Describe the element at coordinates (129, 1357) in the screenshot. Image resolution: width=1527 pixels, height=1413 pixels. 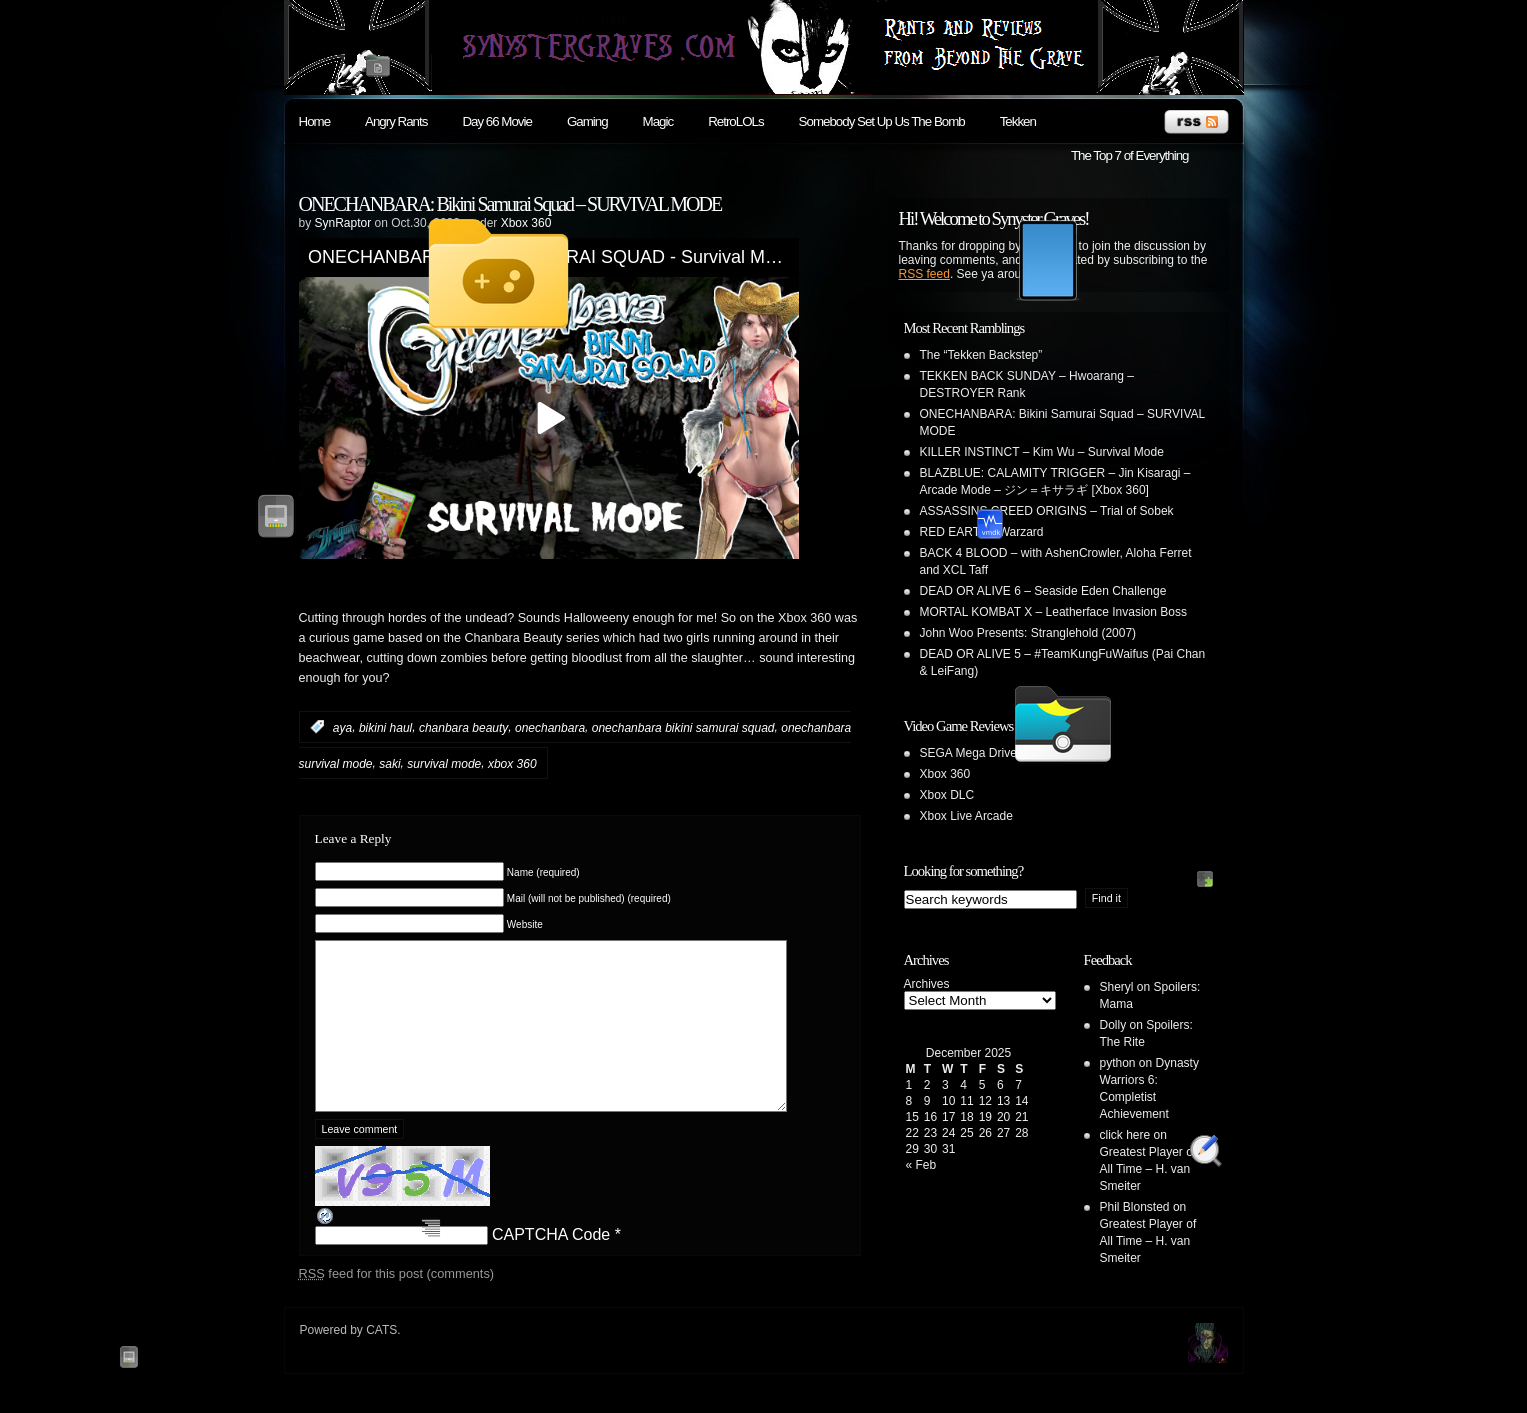
I see `nintendo ds rom file` at that location.